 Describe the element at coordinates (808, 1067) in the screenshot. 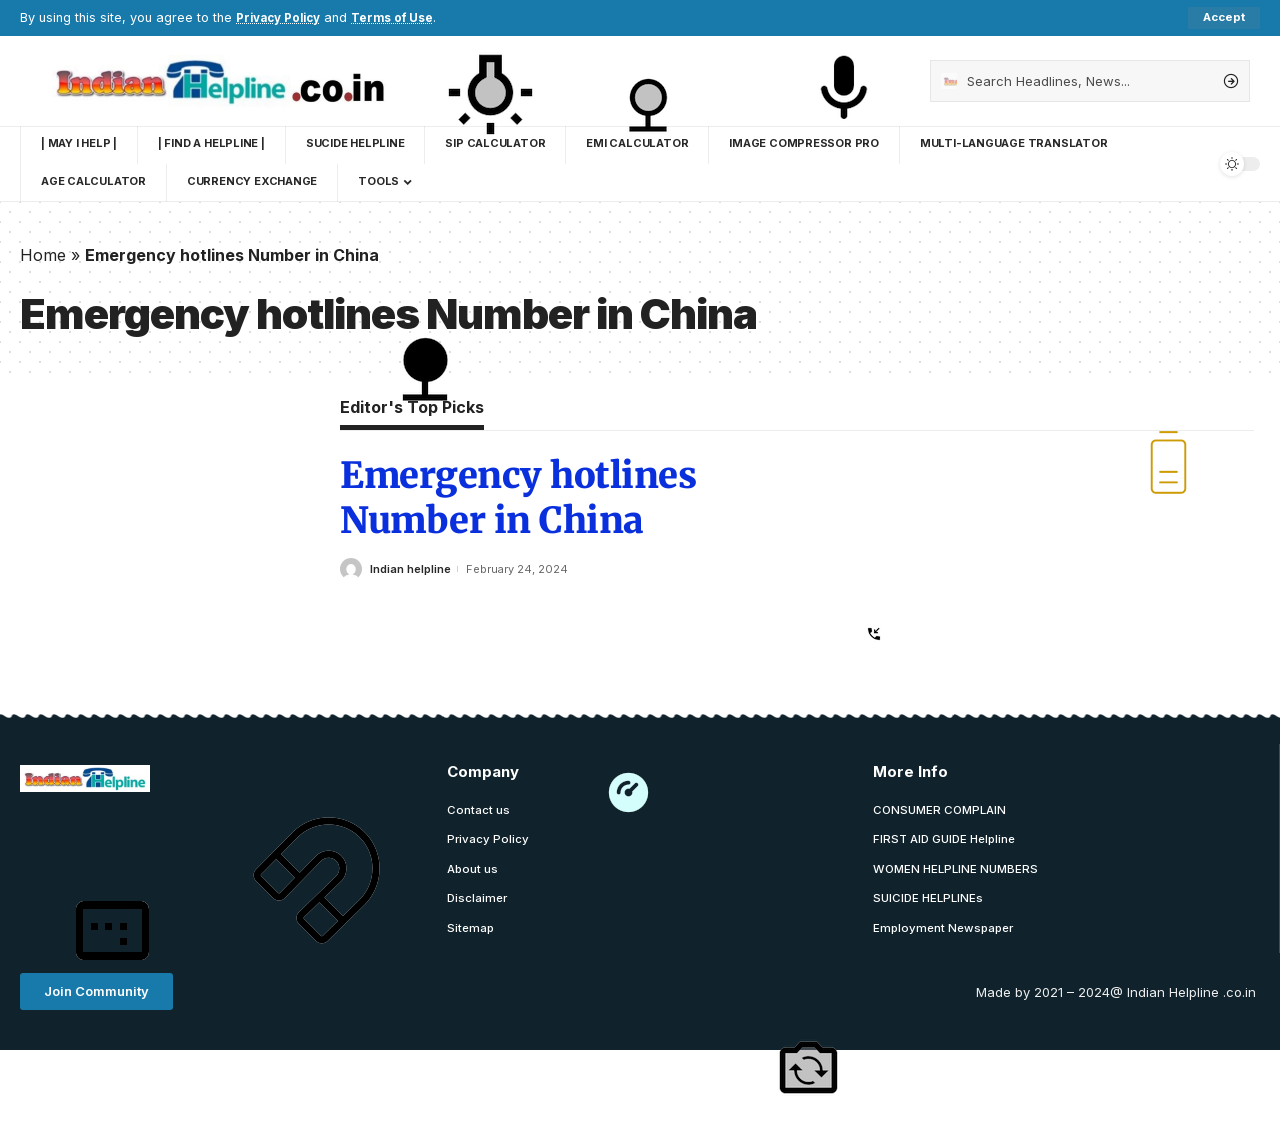

I see `switch between front and rear camera` at that location.